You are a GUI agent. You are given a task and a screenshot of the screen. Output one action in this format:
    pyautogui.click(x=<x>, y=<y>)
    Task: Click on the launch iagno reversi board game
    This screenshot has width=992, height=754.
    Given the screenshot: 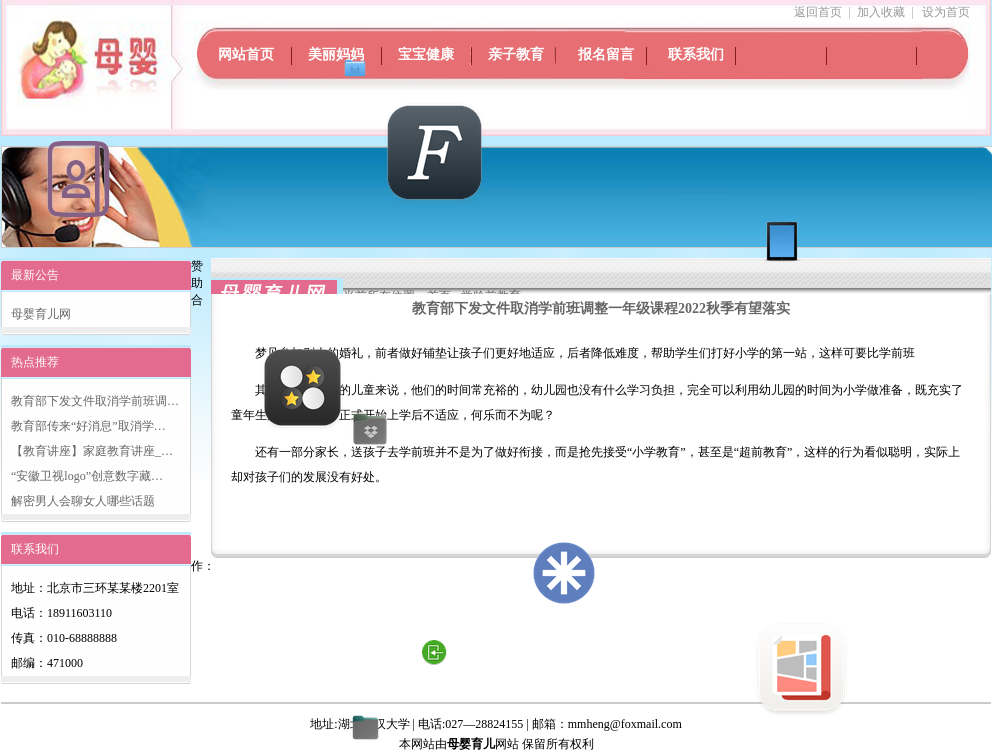 What is the action you would take?
    pyautogui.click(x=302, y=387)
    